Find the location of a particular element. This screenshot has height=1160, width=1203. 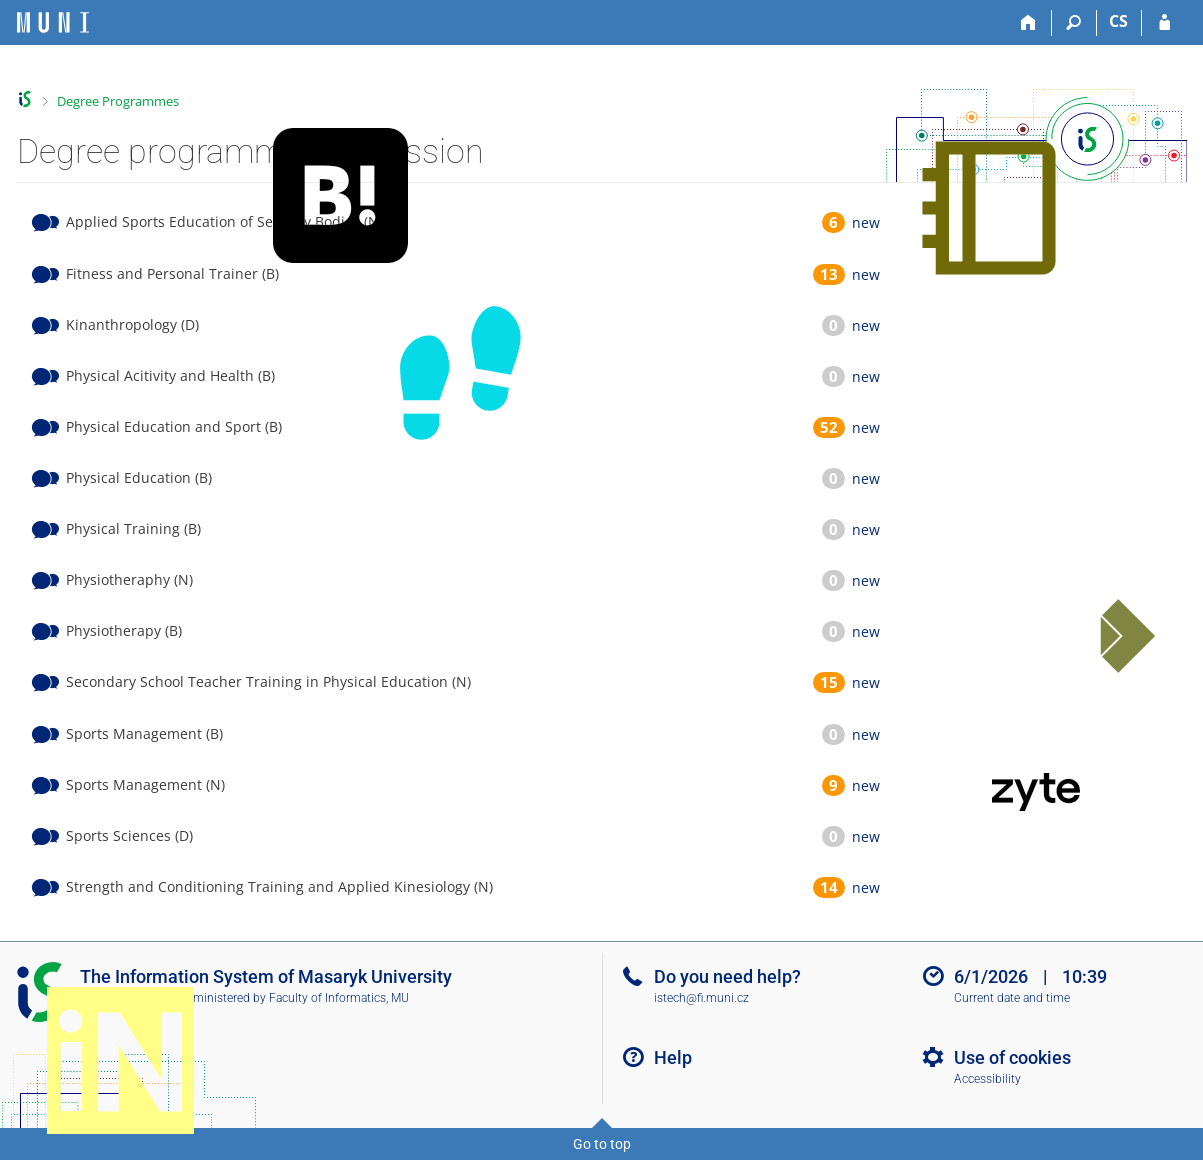

open collabora online document editor is located at coordinates (1128, 636).